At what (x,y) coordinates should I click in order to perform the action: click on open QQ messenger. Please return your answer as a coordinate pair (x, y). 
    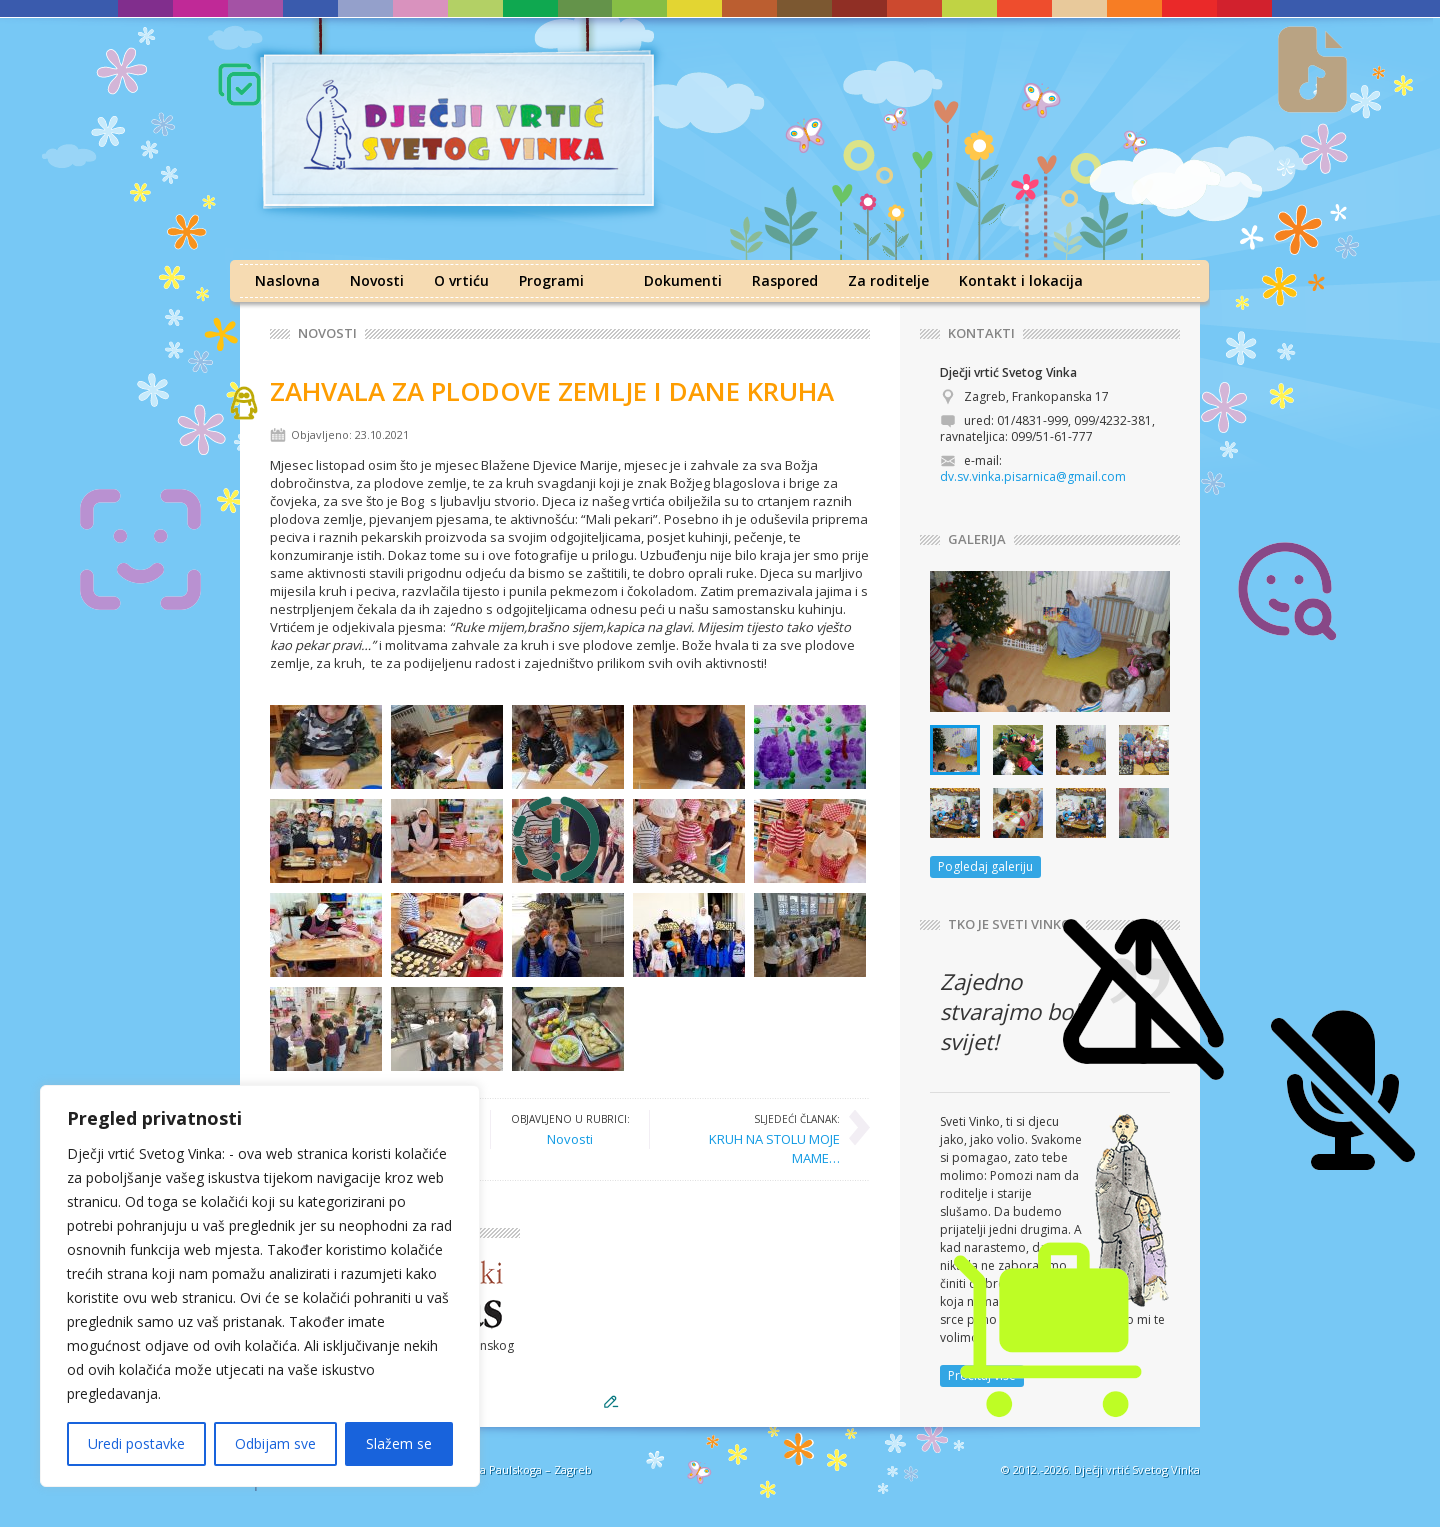
    Looking at the image, I should click on (244, 403).